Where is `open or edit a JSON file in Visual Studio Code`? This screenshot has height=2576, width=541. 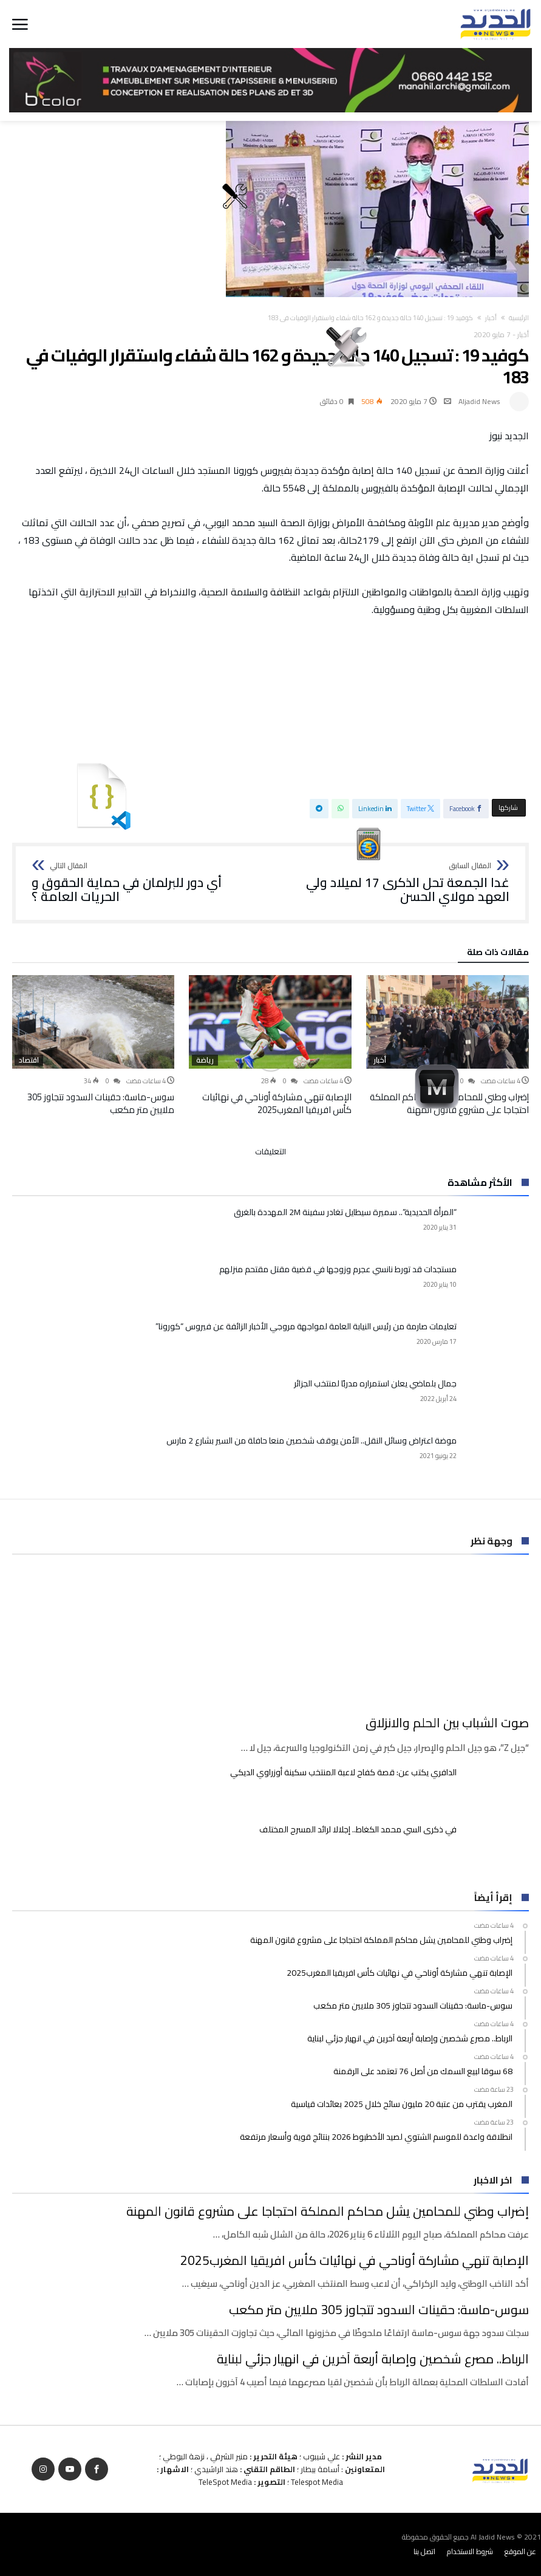 open or edit a JSON file in Visual Studio Code is located at coordinates (101, 796).